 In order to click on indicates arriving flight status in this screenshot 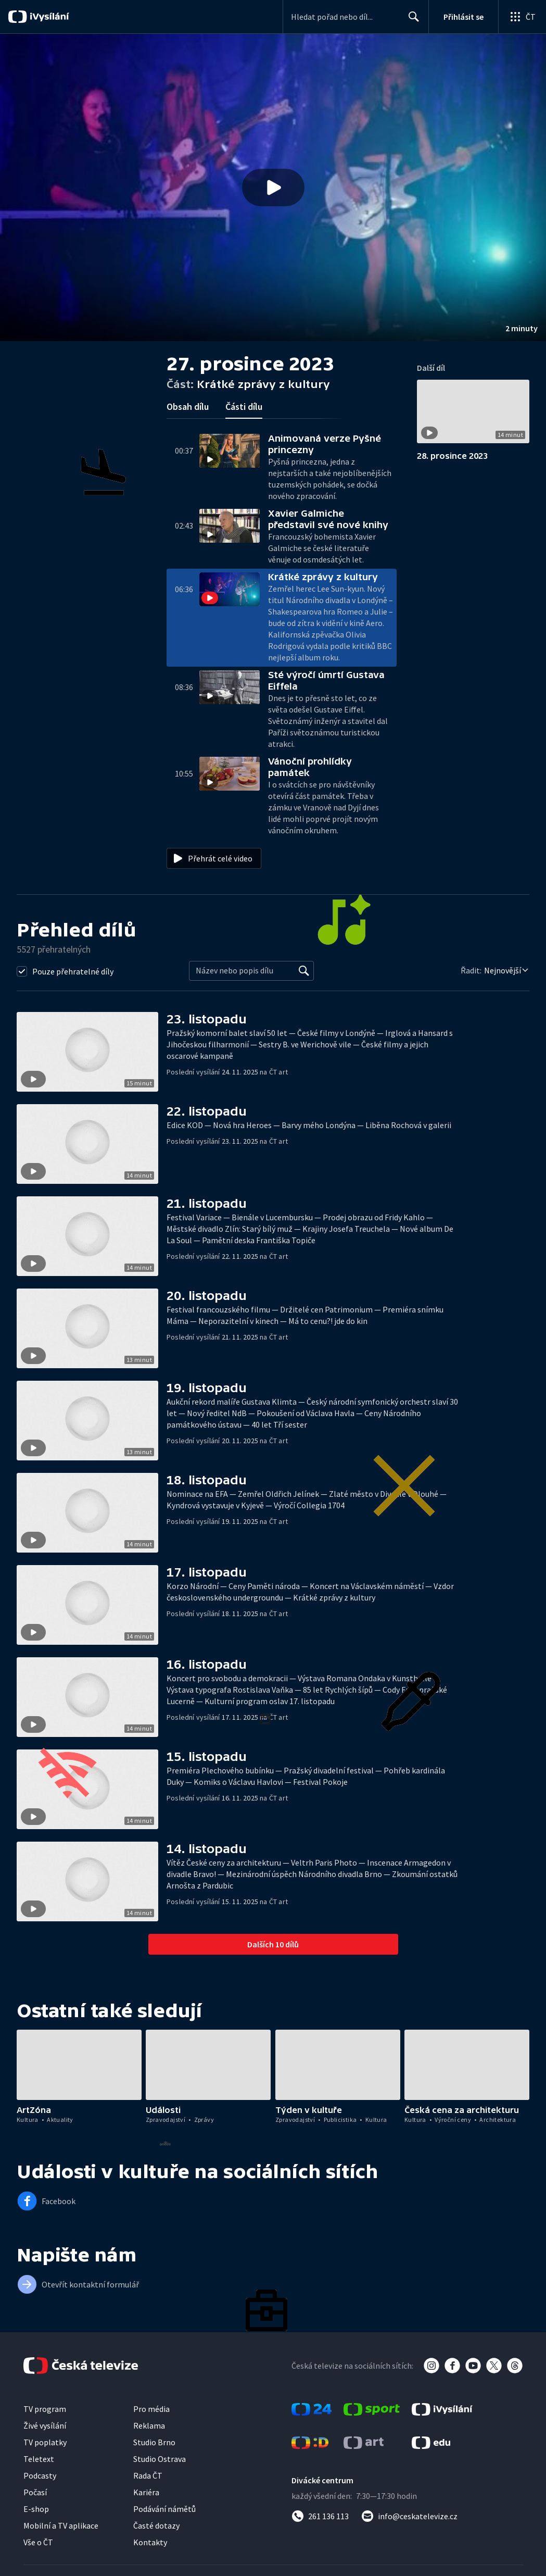, I will do `click(104, 473)`.